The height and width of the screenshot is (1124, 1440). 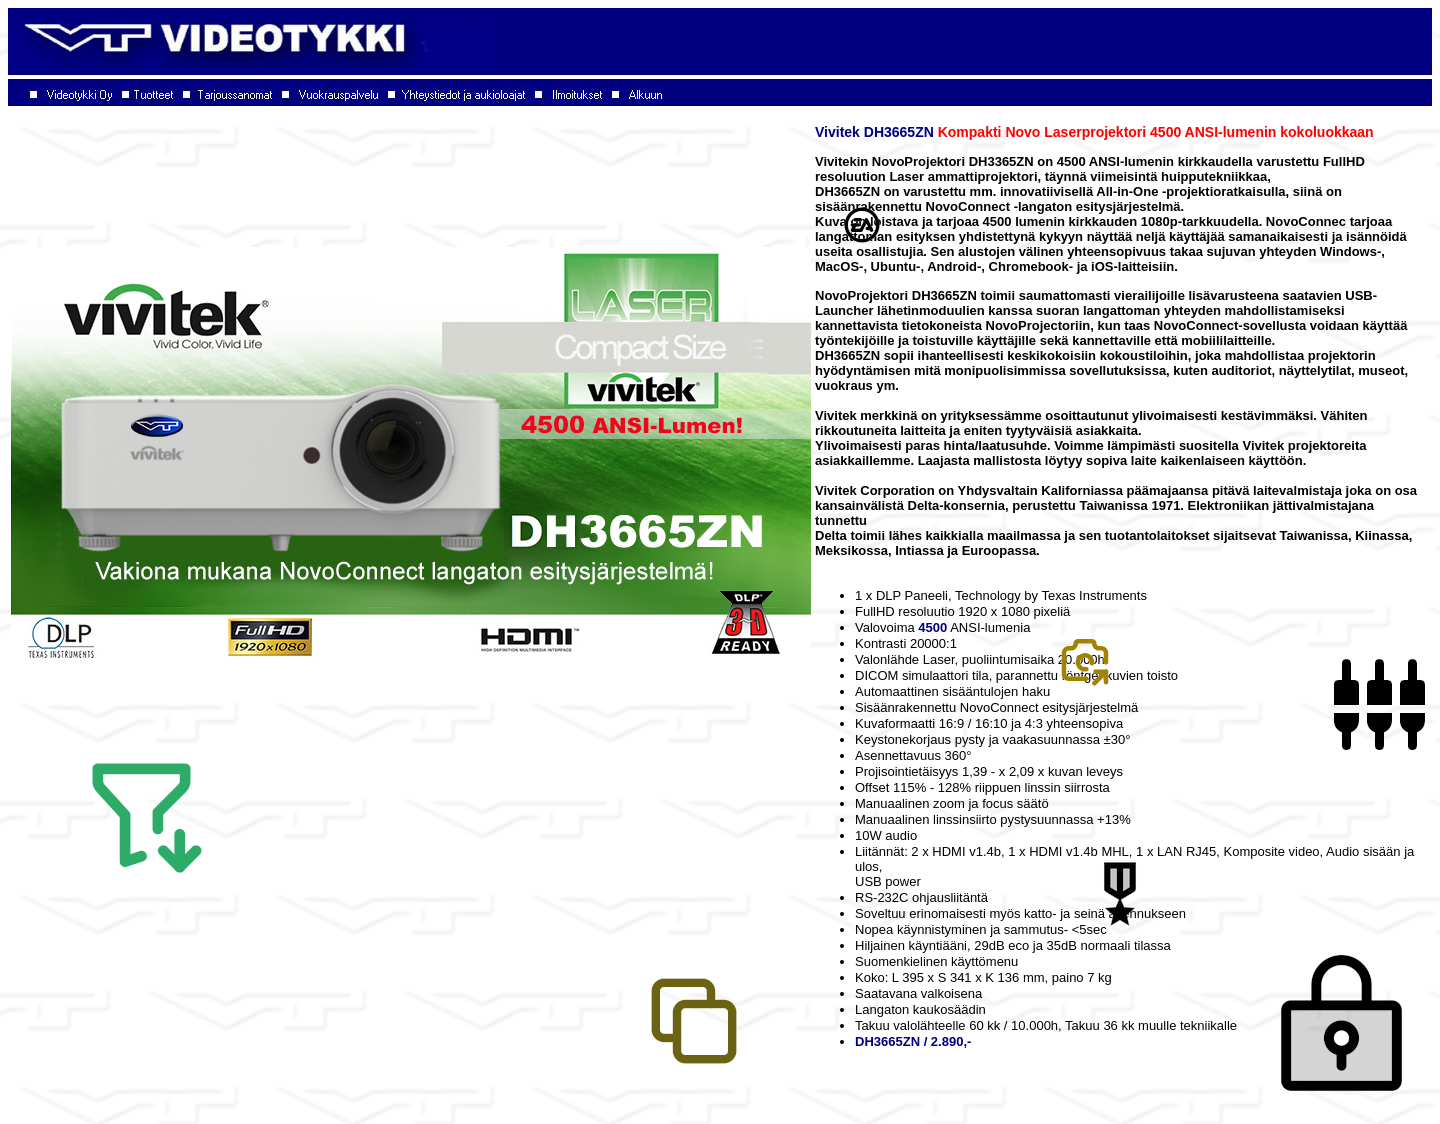 I want to click on sort filtered results in descending order, so click(x=141, y=812).